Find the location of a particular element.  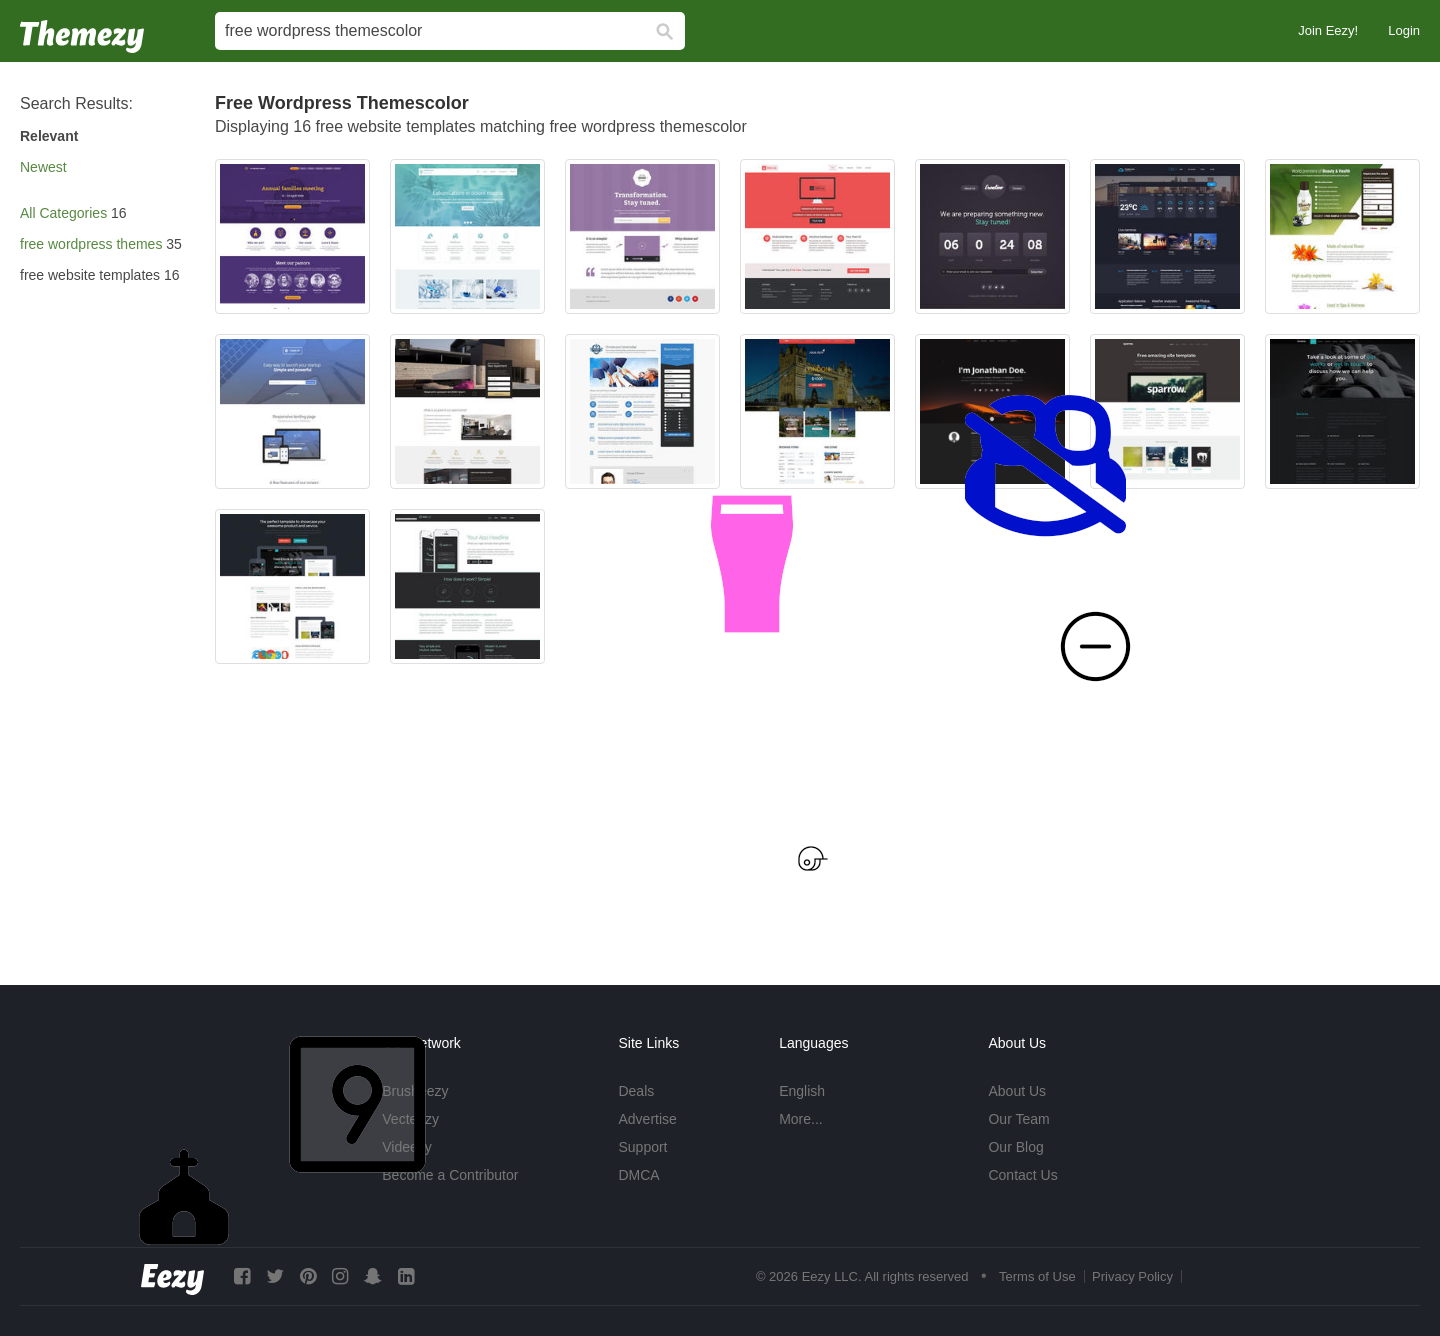

GitHub Copilot is unavailable or experiencing an error is located at coordinates (1045, 465).